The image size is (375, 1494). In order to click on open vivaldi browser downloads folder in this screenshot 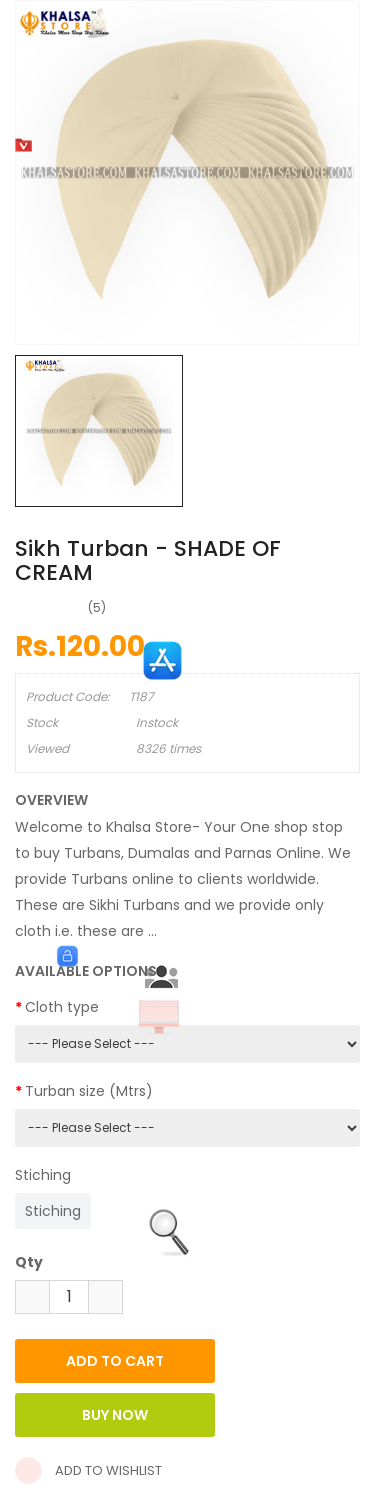, I will do `click(23, 145)`.